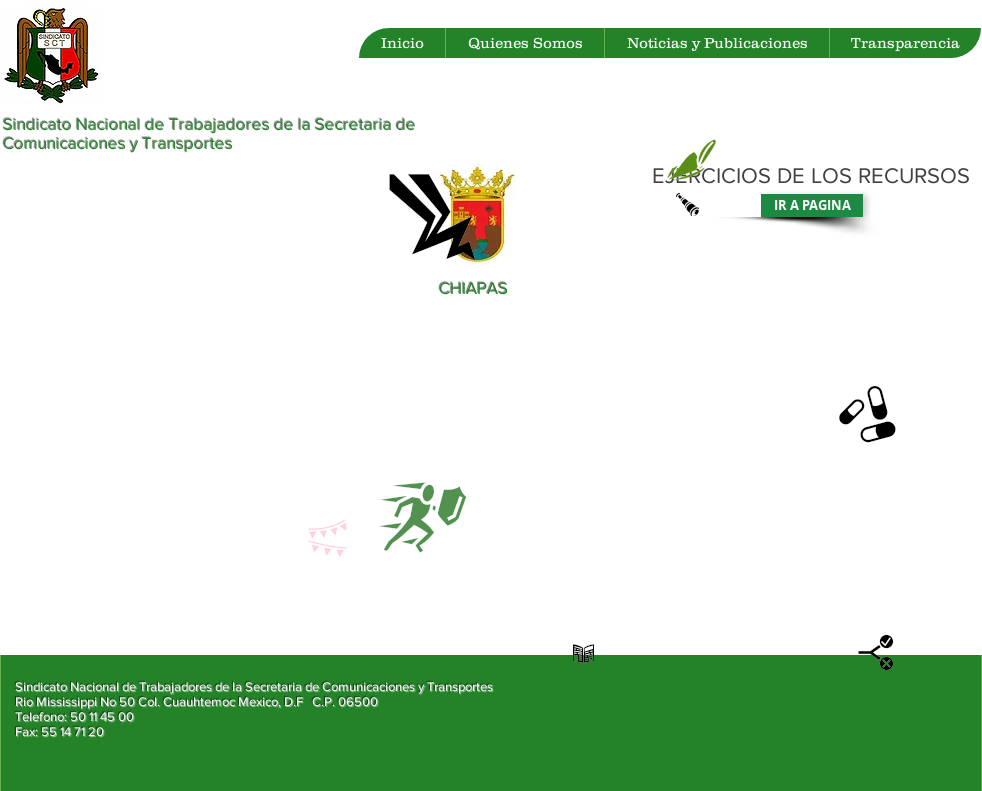 The image size is (982, 791). I want to click on indicates a celebration or event, so click(327, 538).